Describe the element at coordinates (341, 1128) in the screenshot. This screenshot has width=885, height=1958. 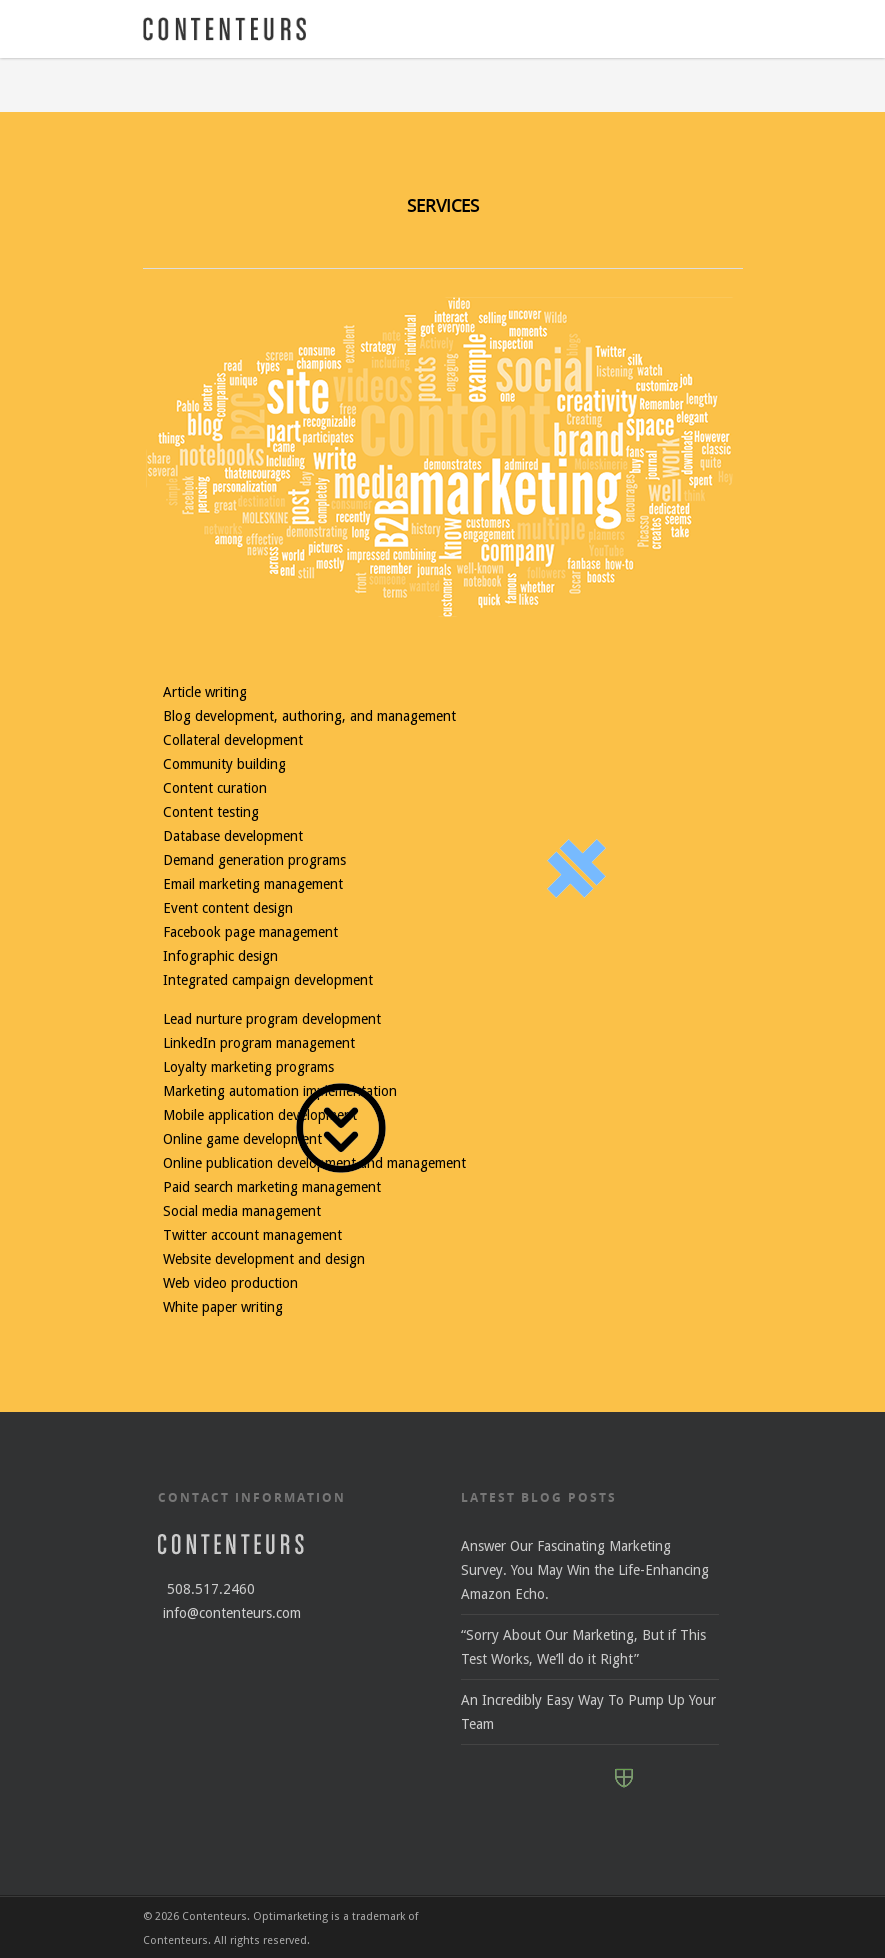
I see `expand all content below` at that location.